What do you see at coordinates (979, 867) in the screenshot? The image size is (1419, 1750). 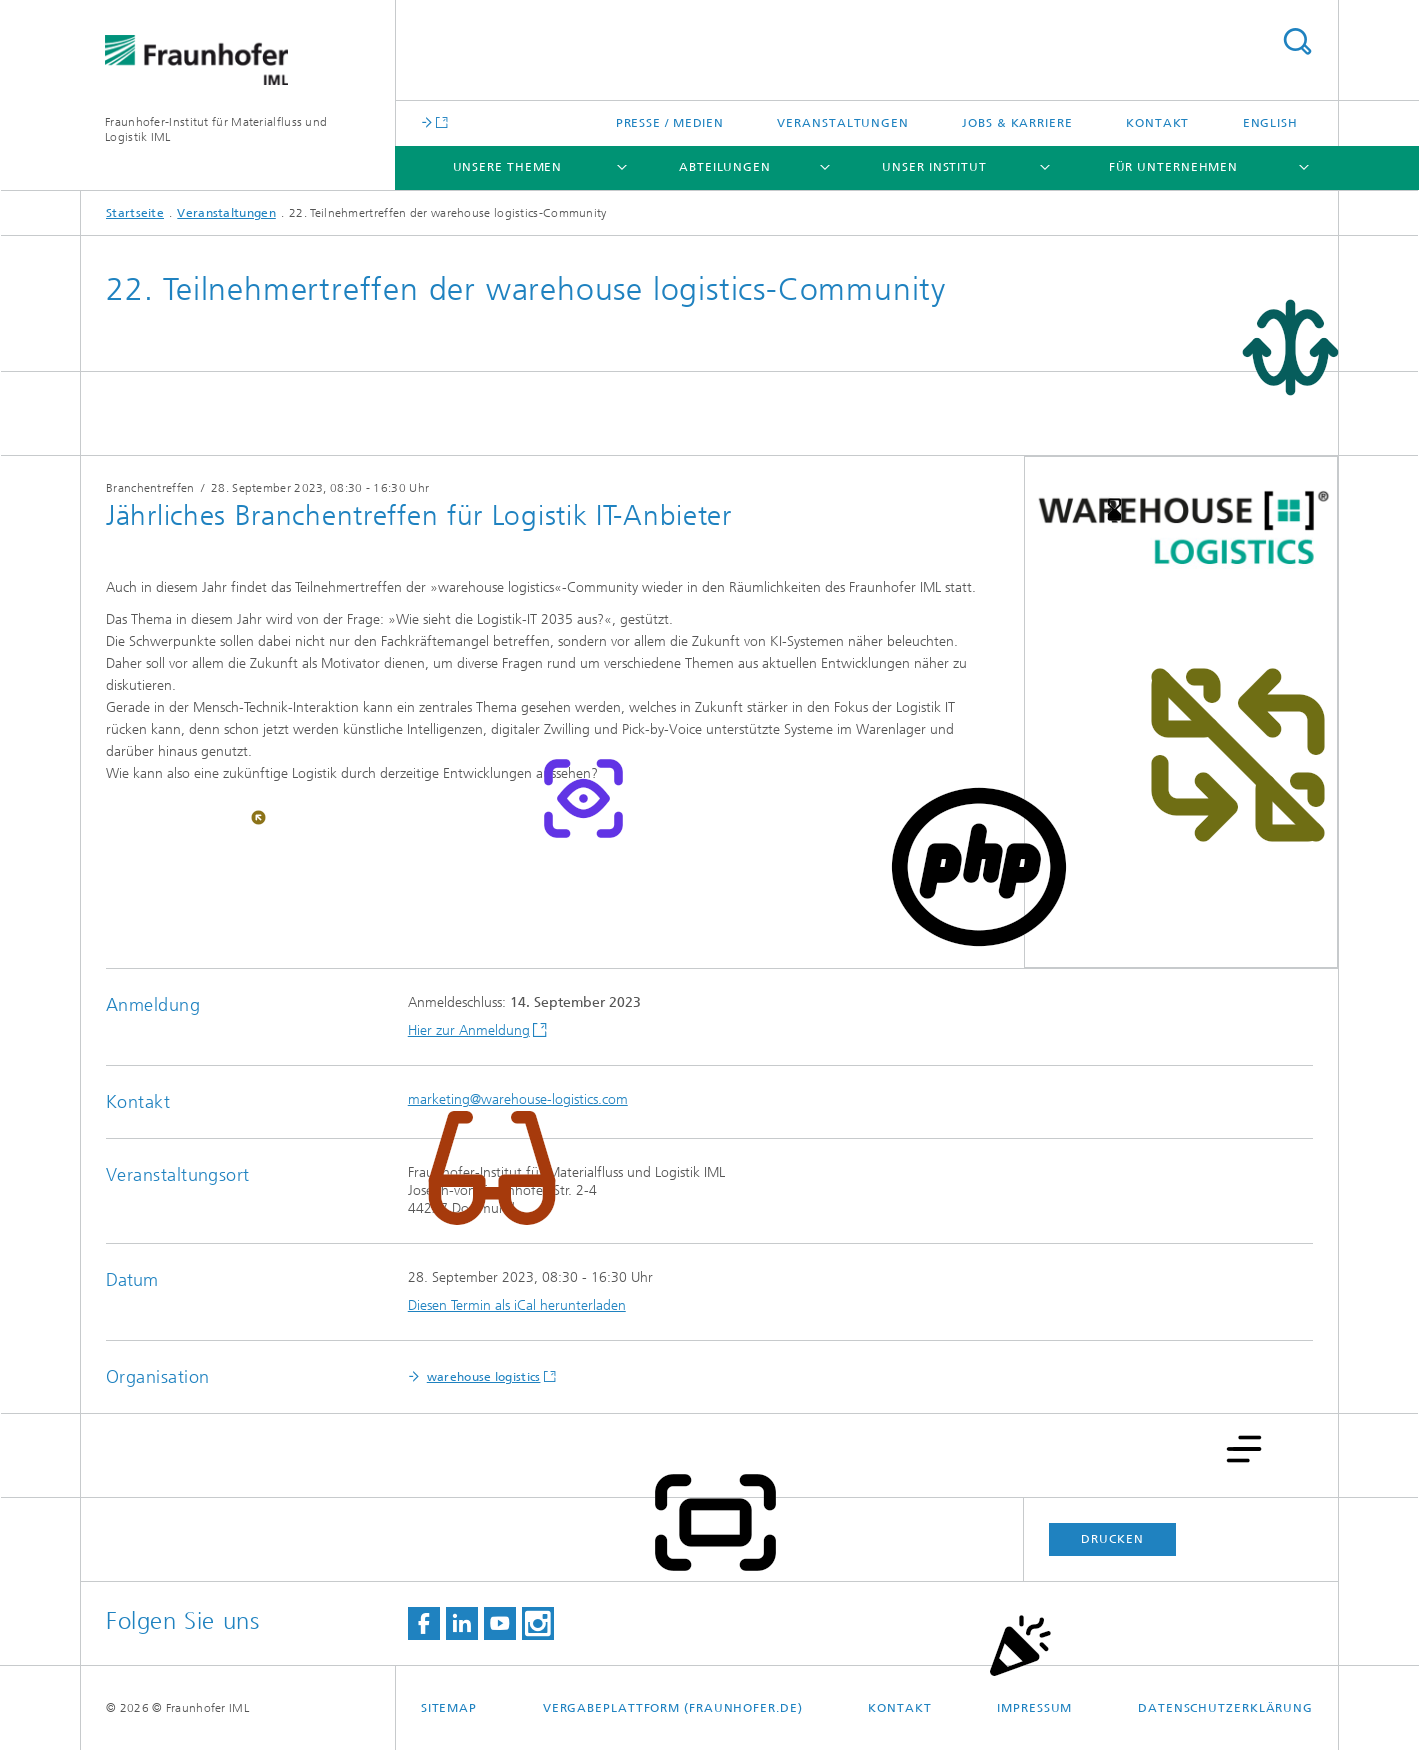 I see `indicates php programming language or technology` at bounding box center [979, 867].